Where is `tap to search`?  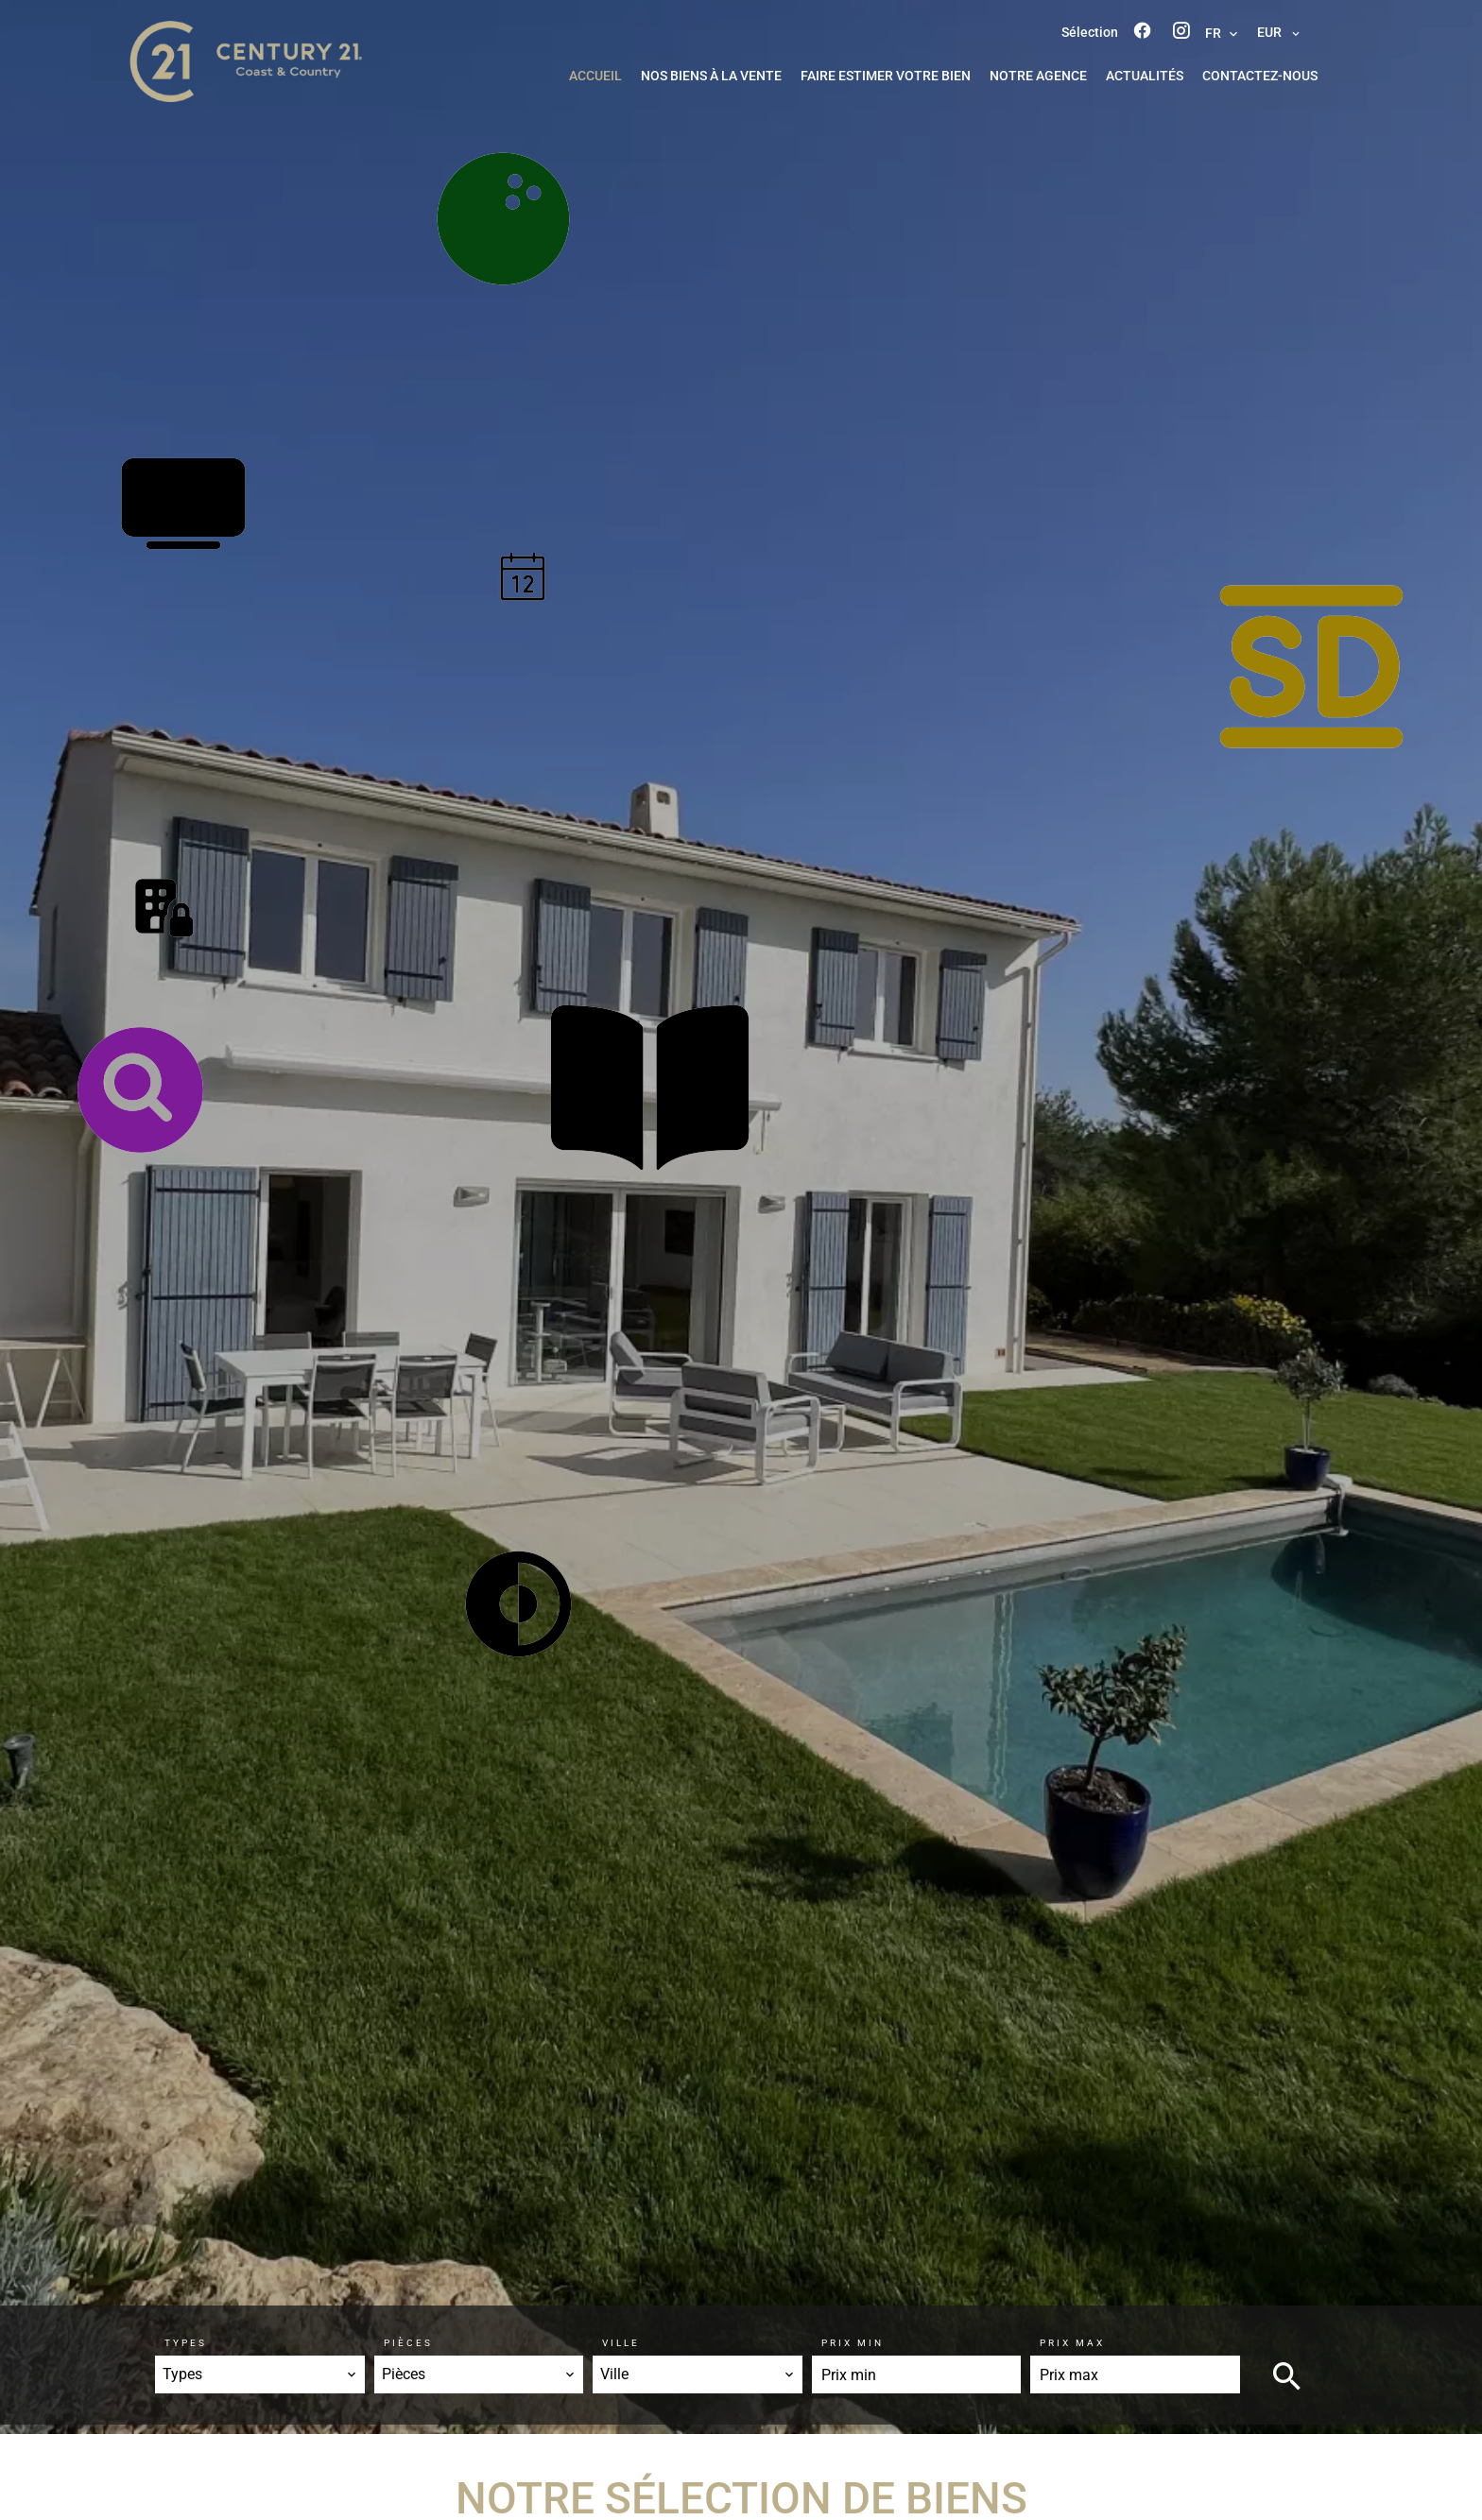
tap to search is located at coordinates (140, 1089).